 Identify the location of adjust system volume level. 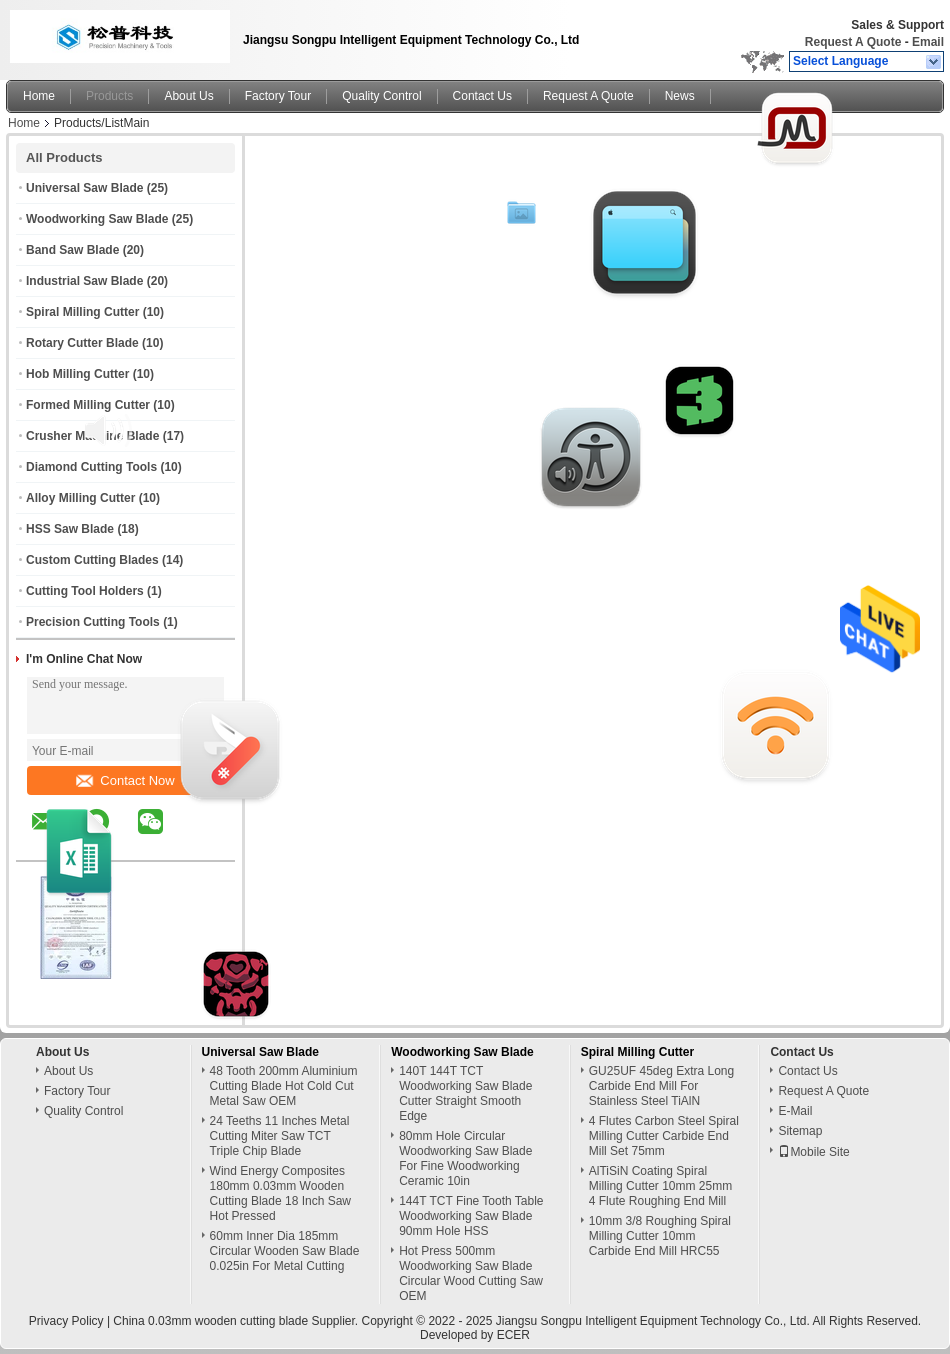
(108, 430).